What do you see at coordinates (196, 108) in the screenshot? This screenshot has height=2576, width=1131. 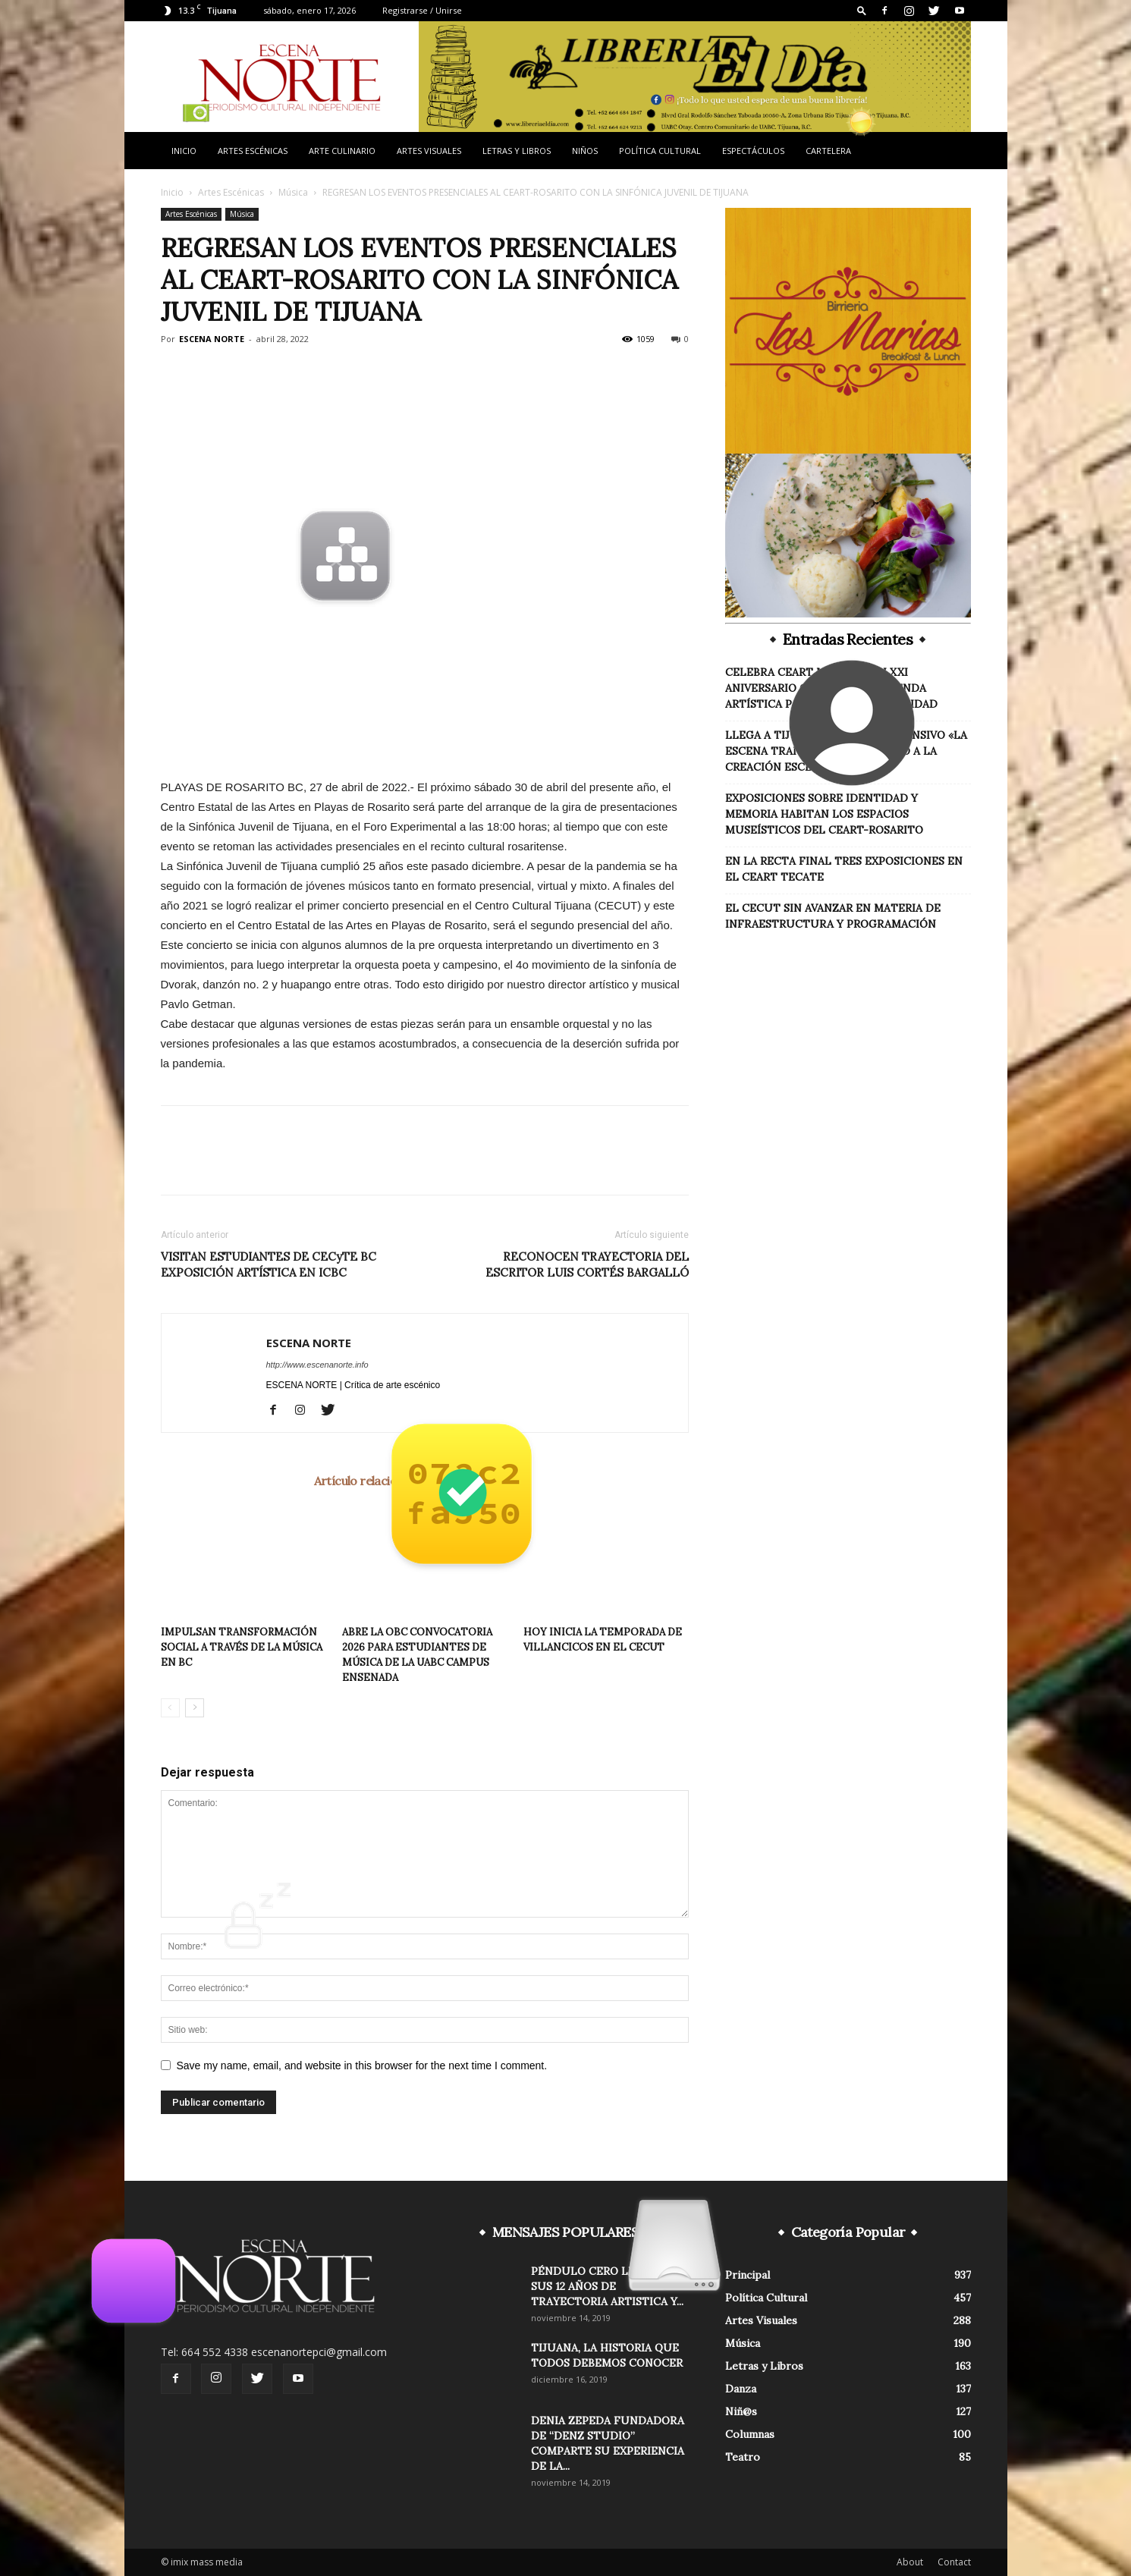 I see `iPod shuffle device connected` at bounding box center [196, 108].